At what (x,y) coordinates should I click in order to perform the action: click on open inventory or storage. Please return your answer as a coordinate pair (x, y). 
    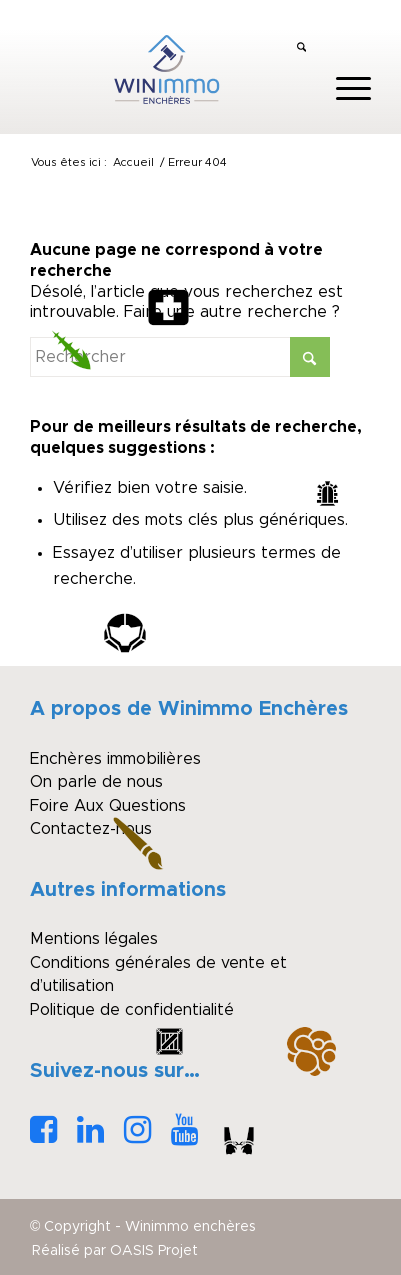
    Looking at the image, I should click on (169, 1041).